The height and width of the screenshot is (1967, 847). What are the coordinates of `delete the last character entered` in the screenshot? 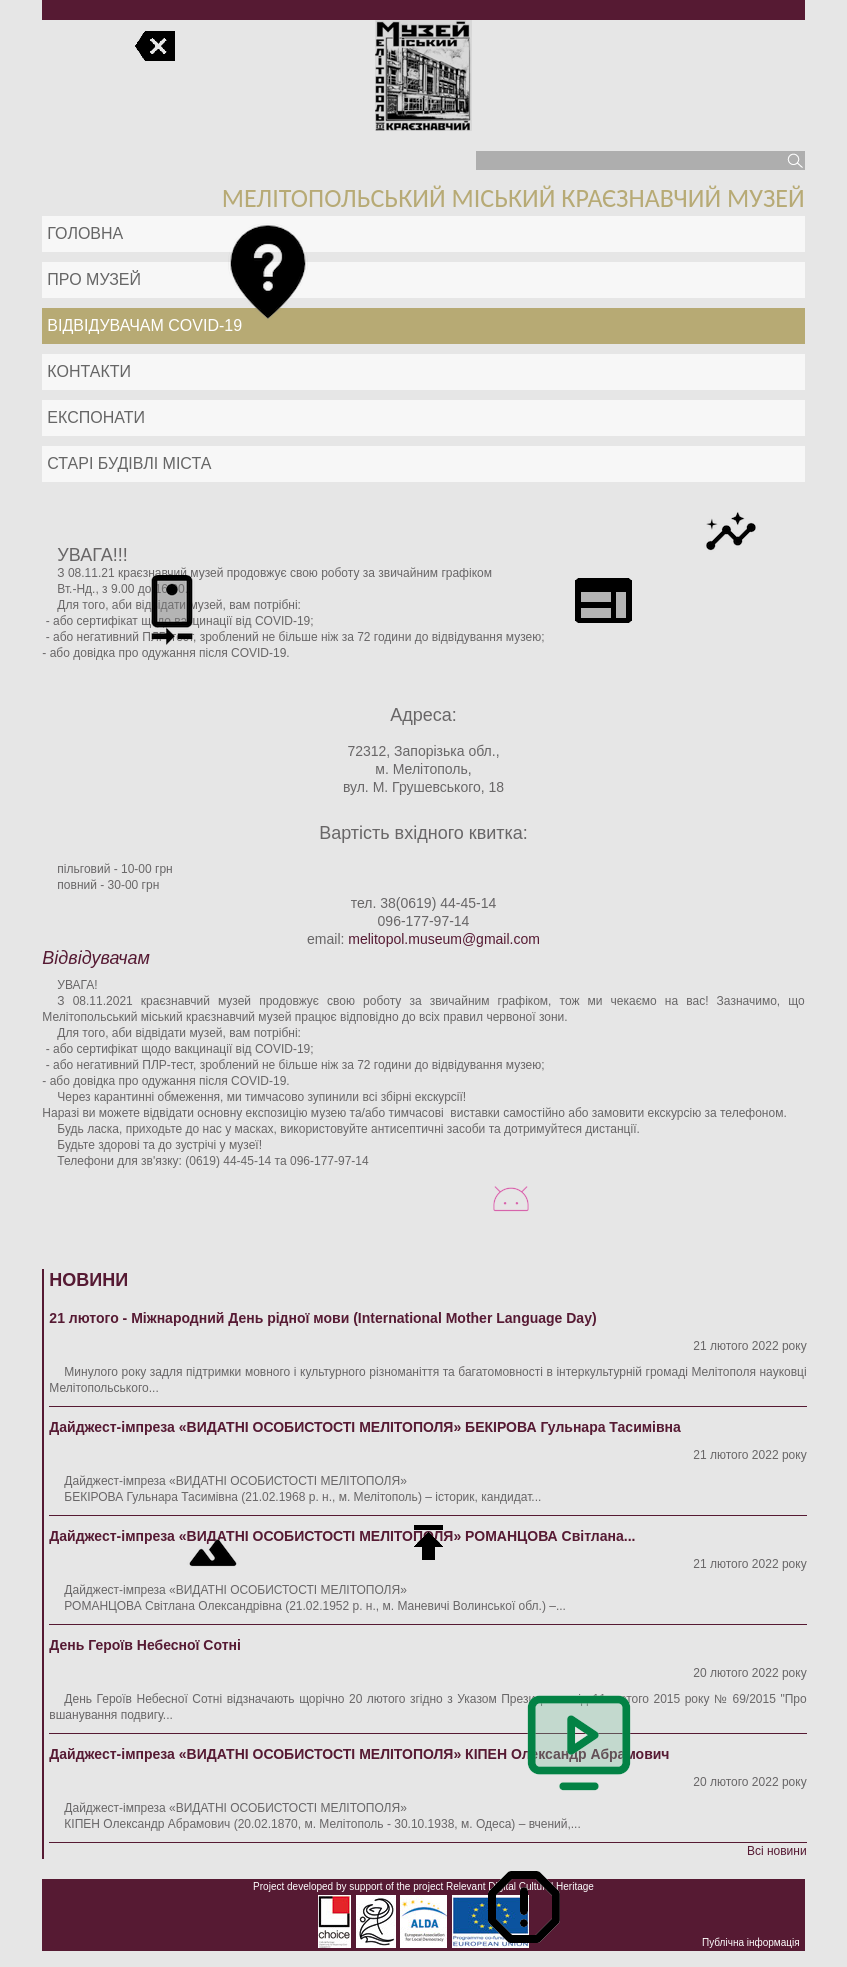 It's located at (155, 46).